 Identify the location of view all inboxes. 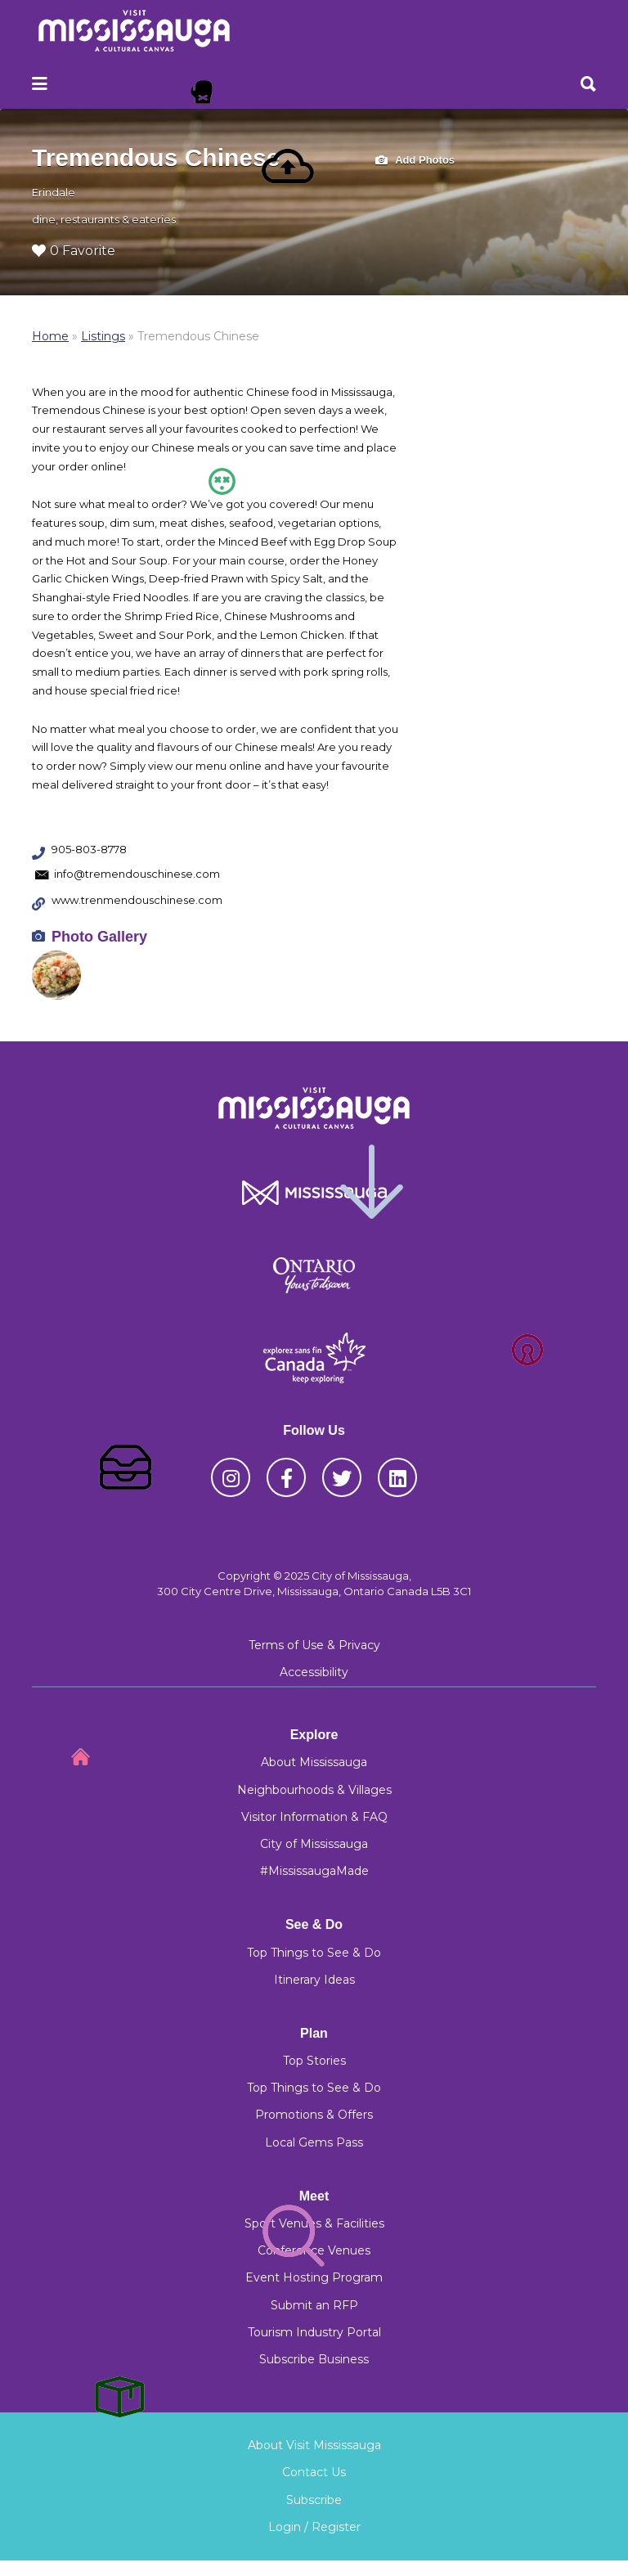
(125, 1467).